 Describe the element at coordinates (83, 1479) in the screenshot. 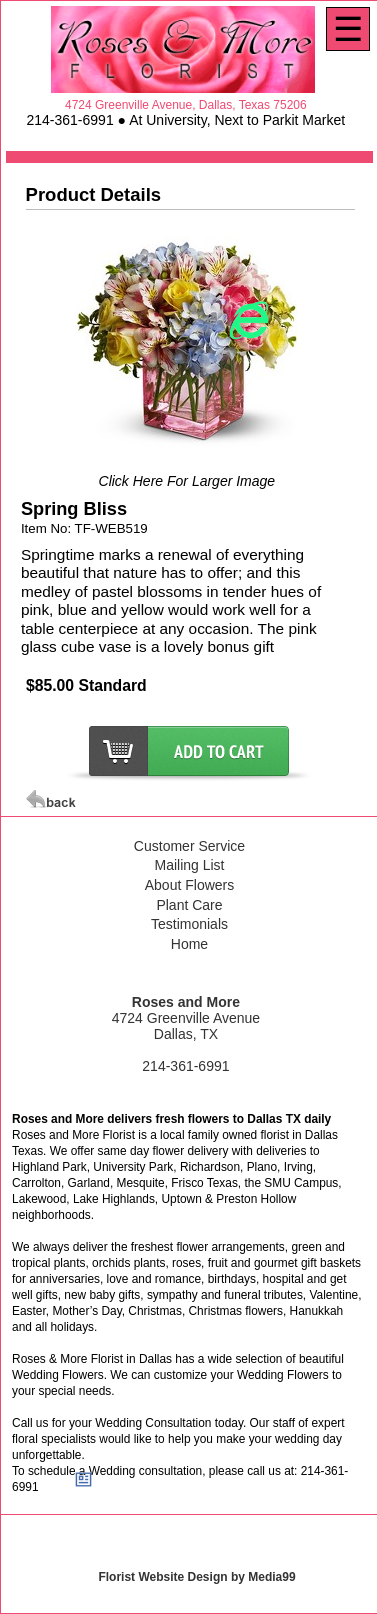

I see `view your profile` at that location.